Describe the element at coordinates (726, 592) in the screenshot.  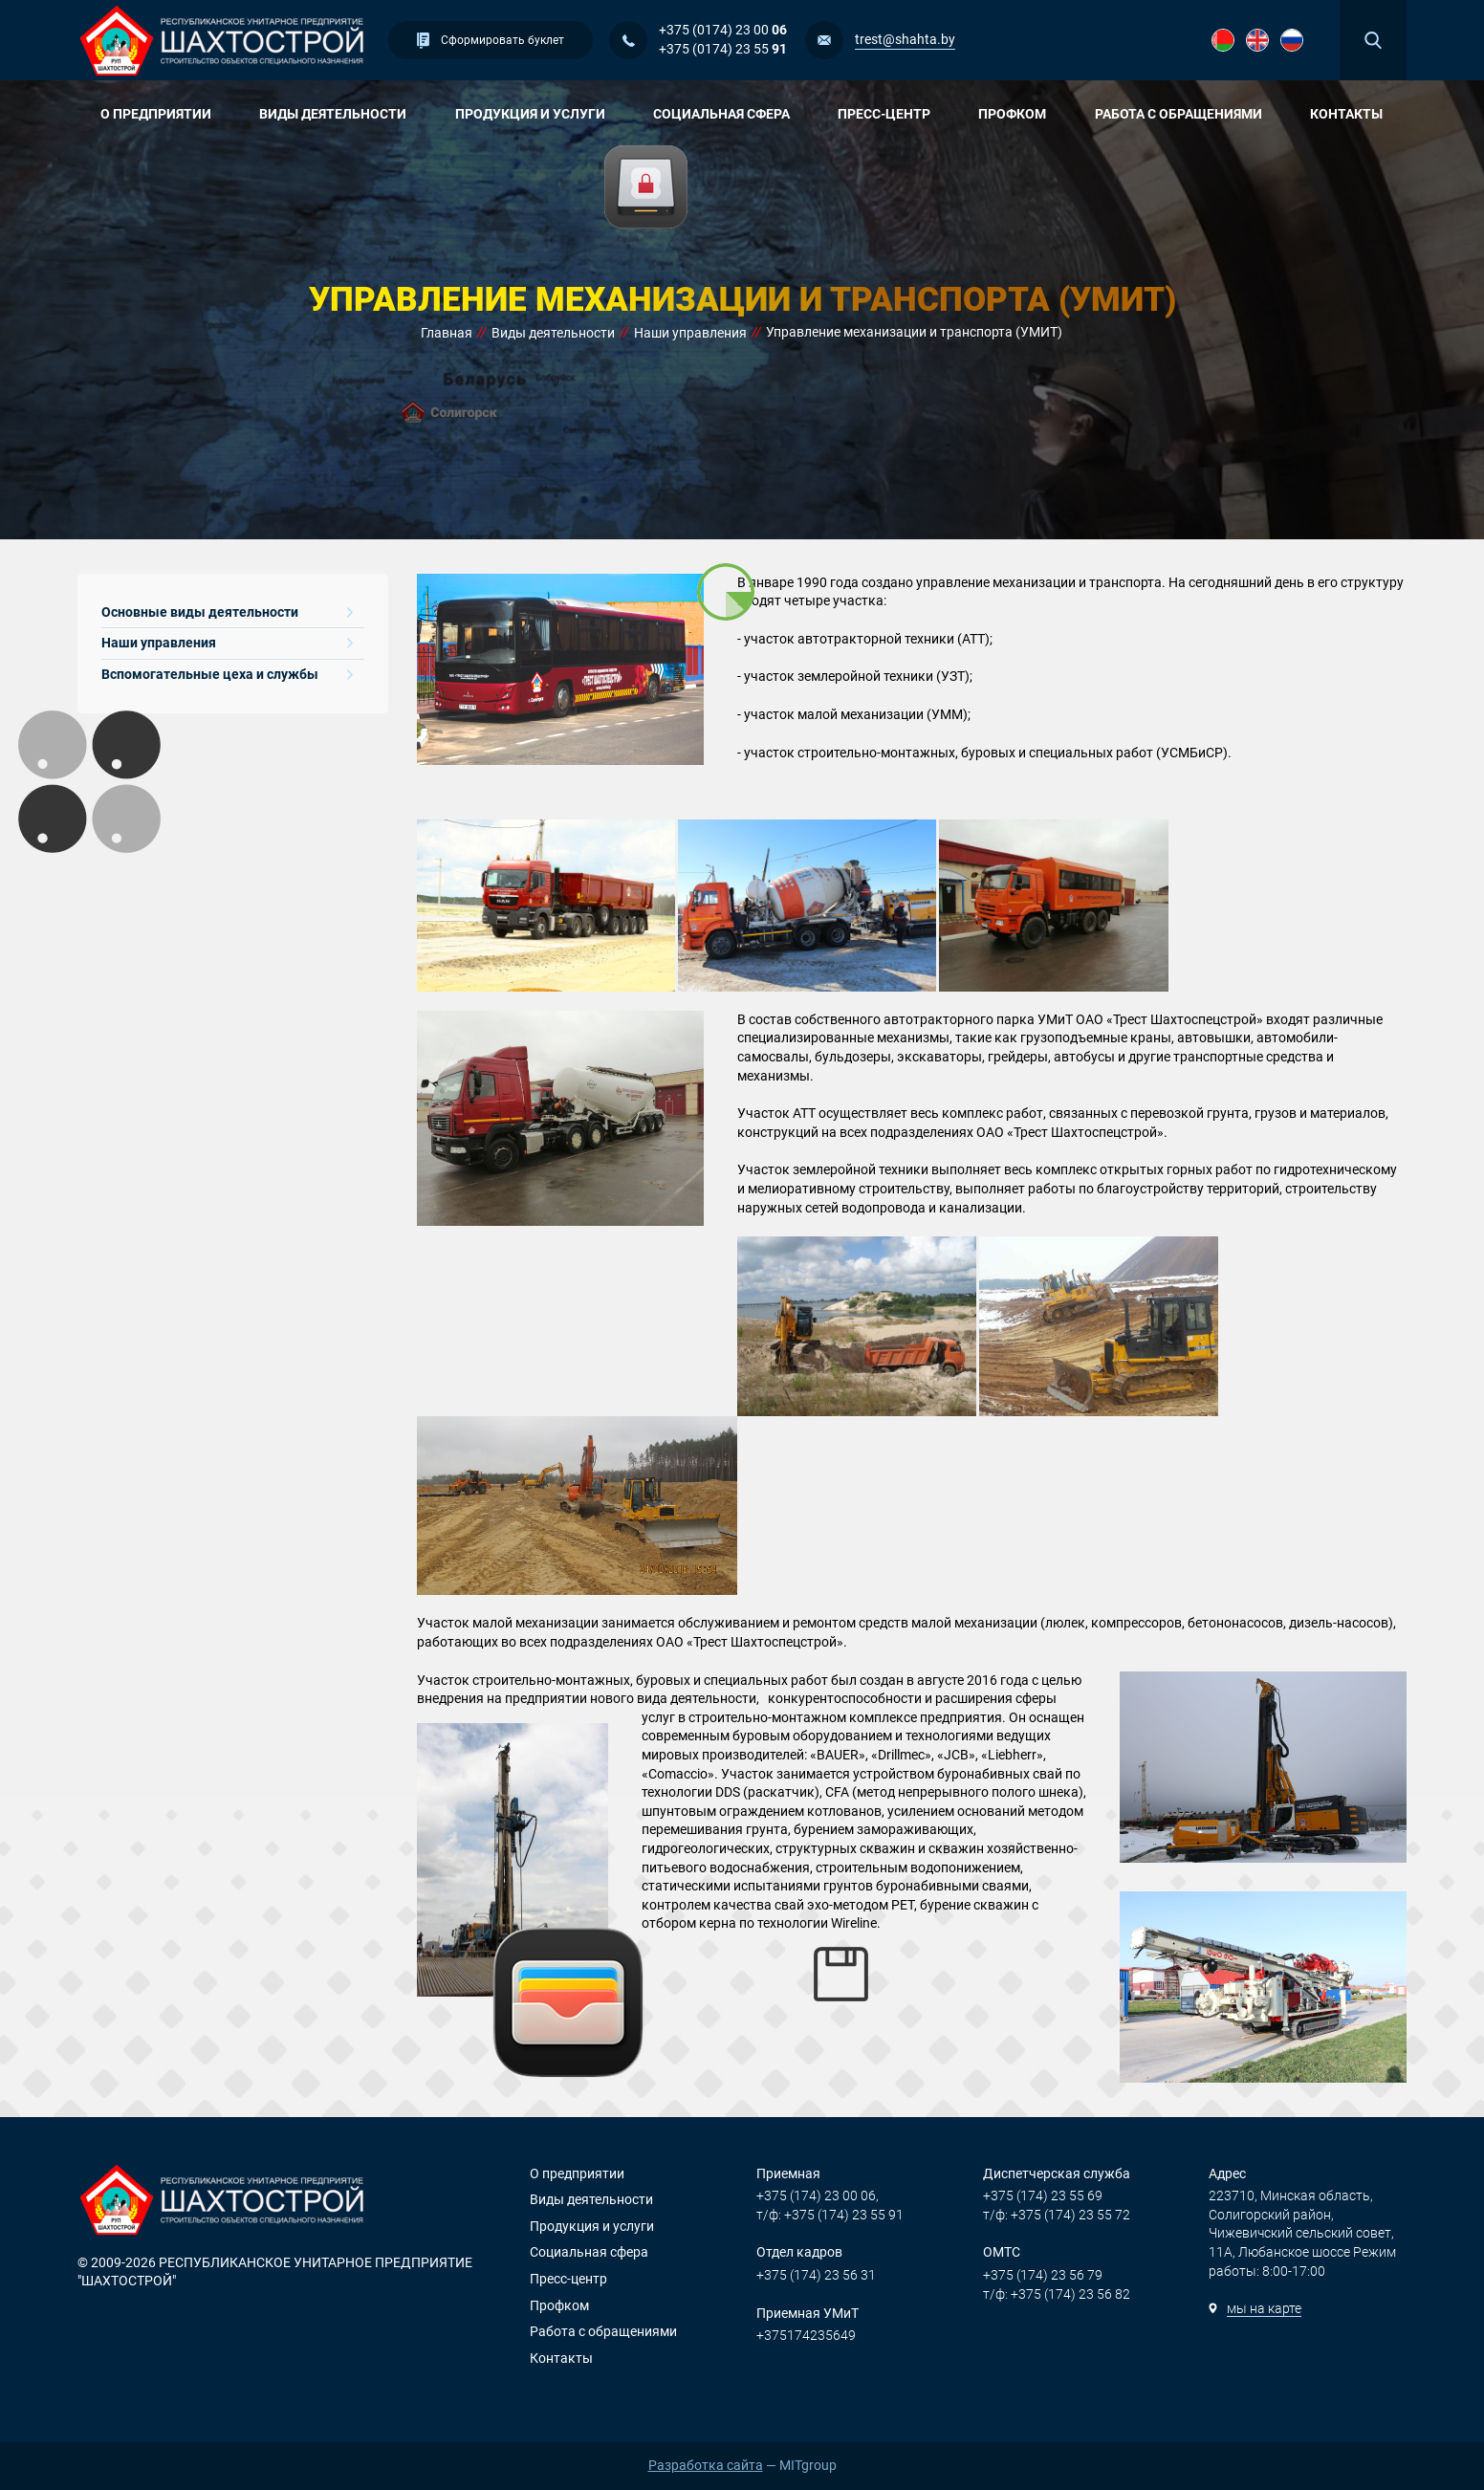
I see `view disk storage usage` at that location.